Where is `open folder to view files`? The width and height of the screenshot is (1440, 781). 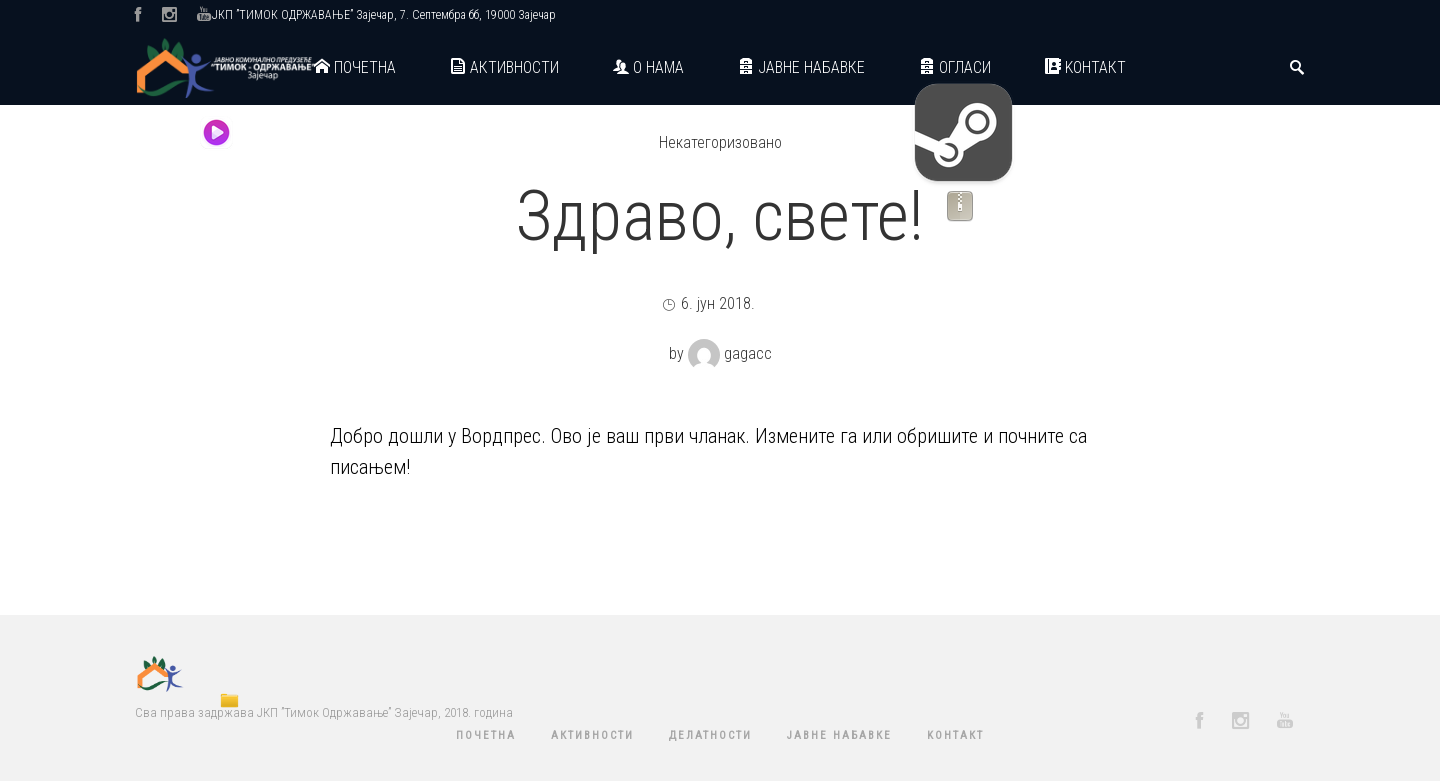
open folder to view files is located at coordinates (229, 700).